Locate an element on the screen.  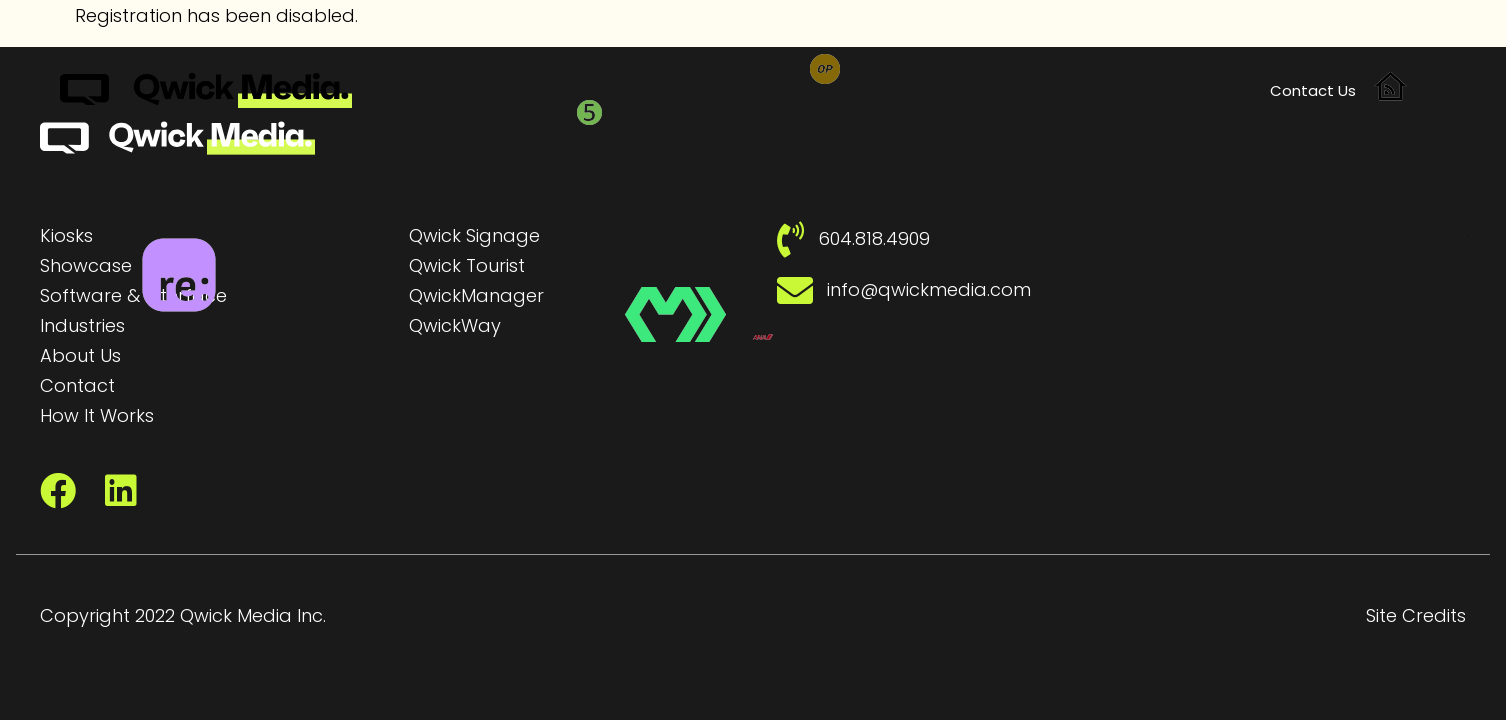
JUnit 5 testing framework logo is located at coordinates (589, 112).